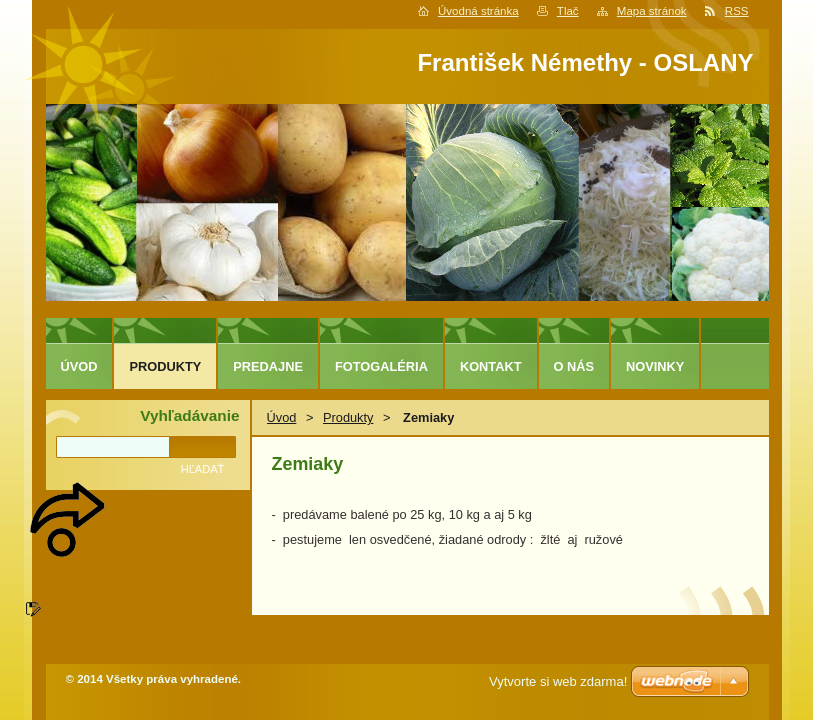 The width and height of the screenshot is (813, 720). What do you see at coordinates (67, 519) in the screenshot?
I see `start a live share session` at bounding box center [67, 519].